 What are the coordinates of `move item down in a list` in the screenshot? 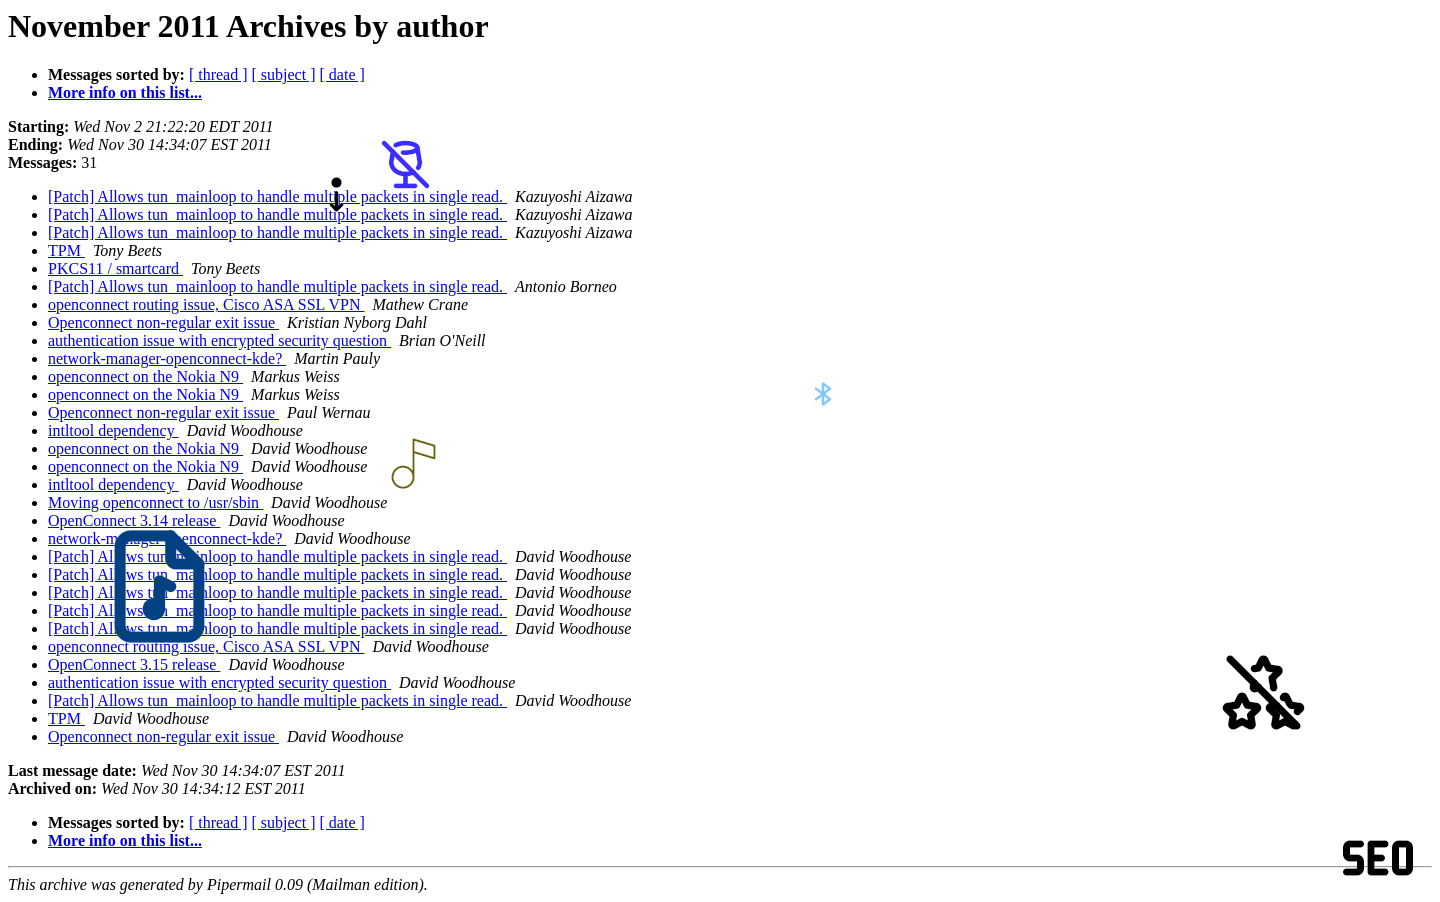 It's located at (336, 194).